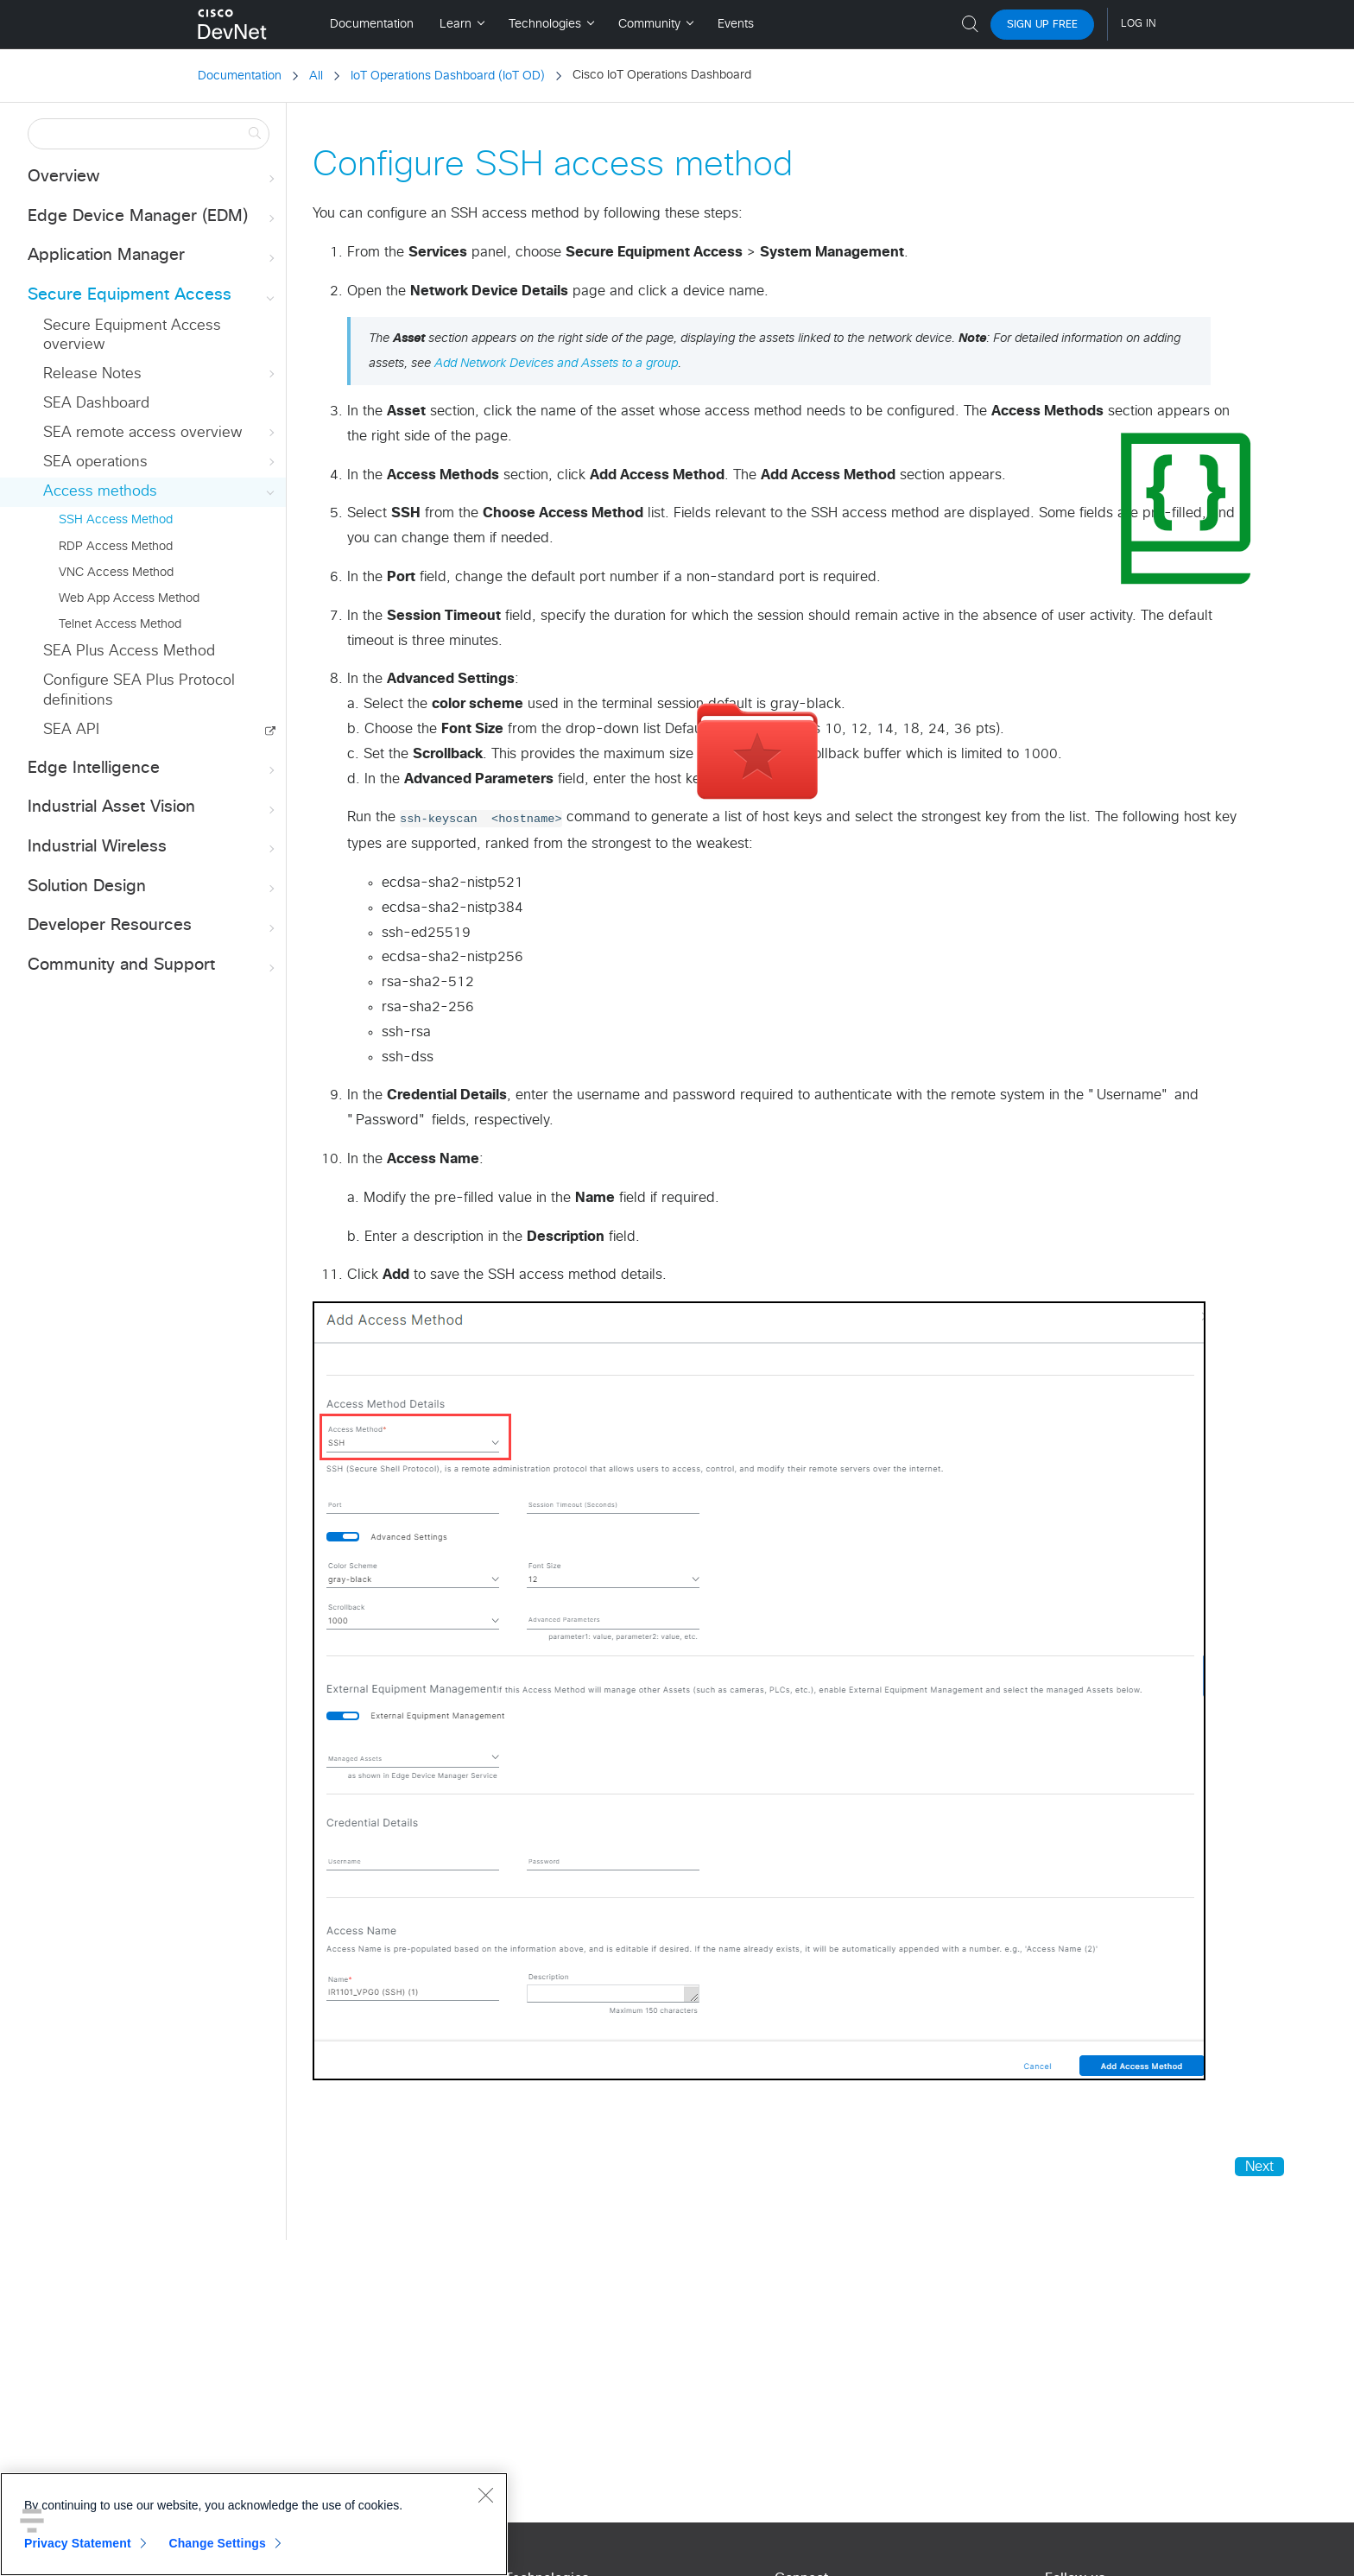 This screenshot has width=1354, height=2576. I want to click on open developer documentation, so click(1186, 509).